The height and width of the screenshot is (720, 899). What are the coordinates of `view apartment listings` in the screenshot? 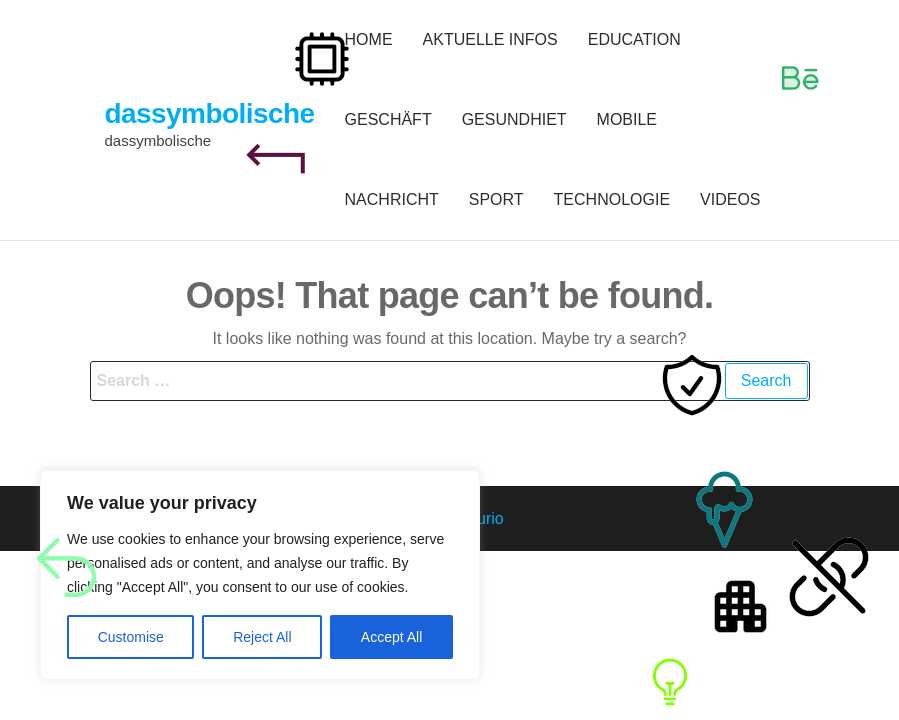 It's located at (740, 606).